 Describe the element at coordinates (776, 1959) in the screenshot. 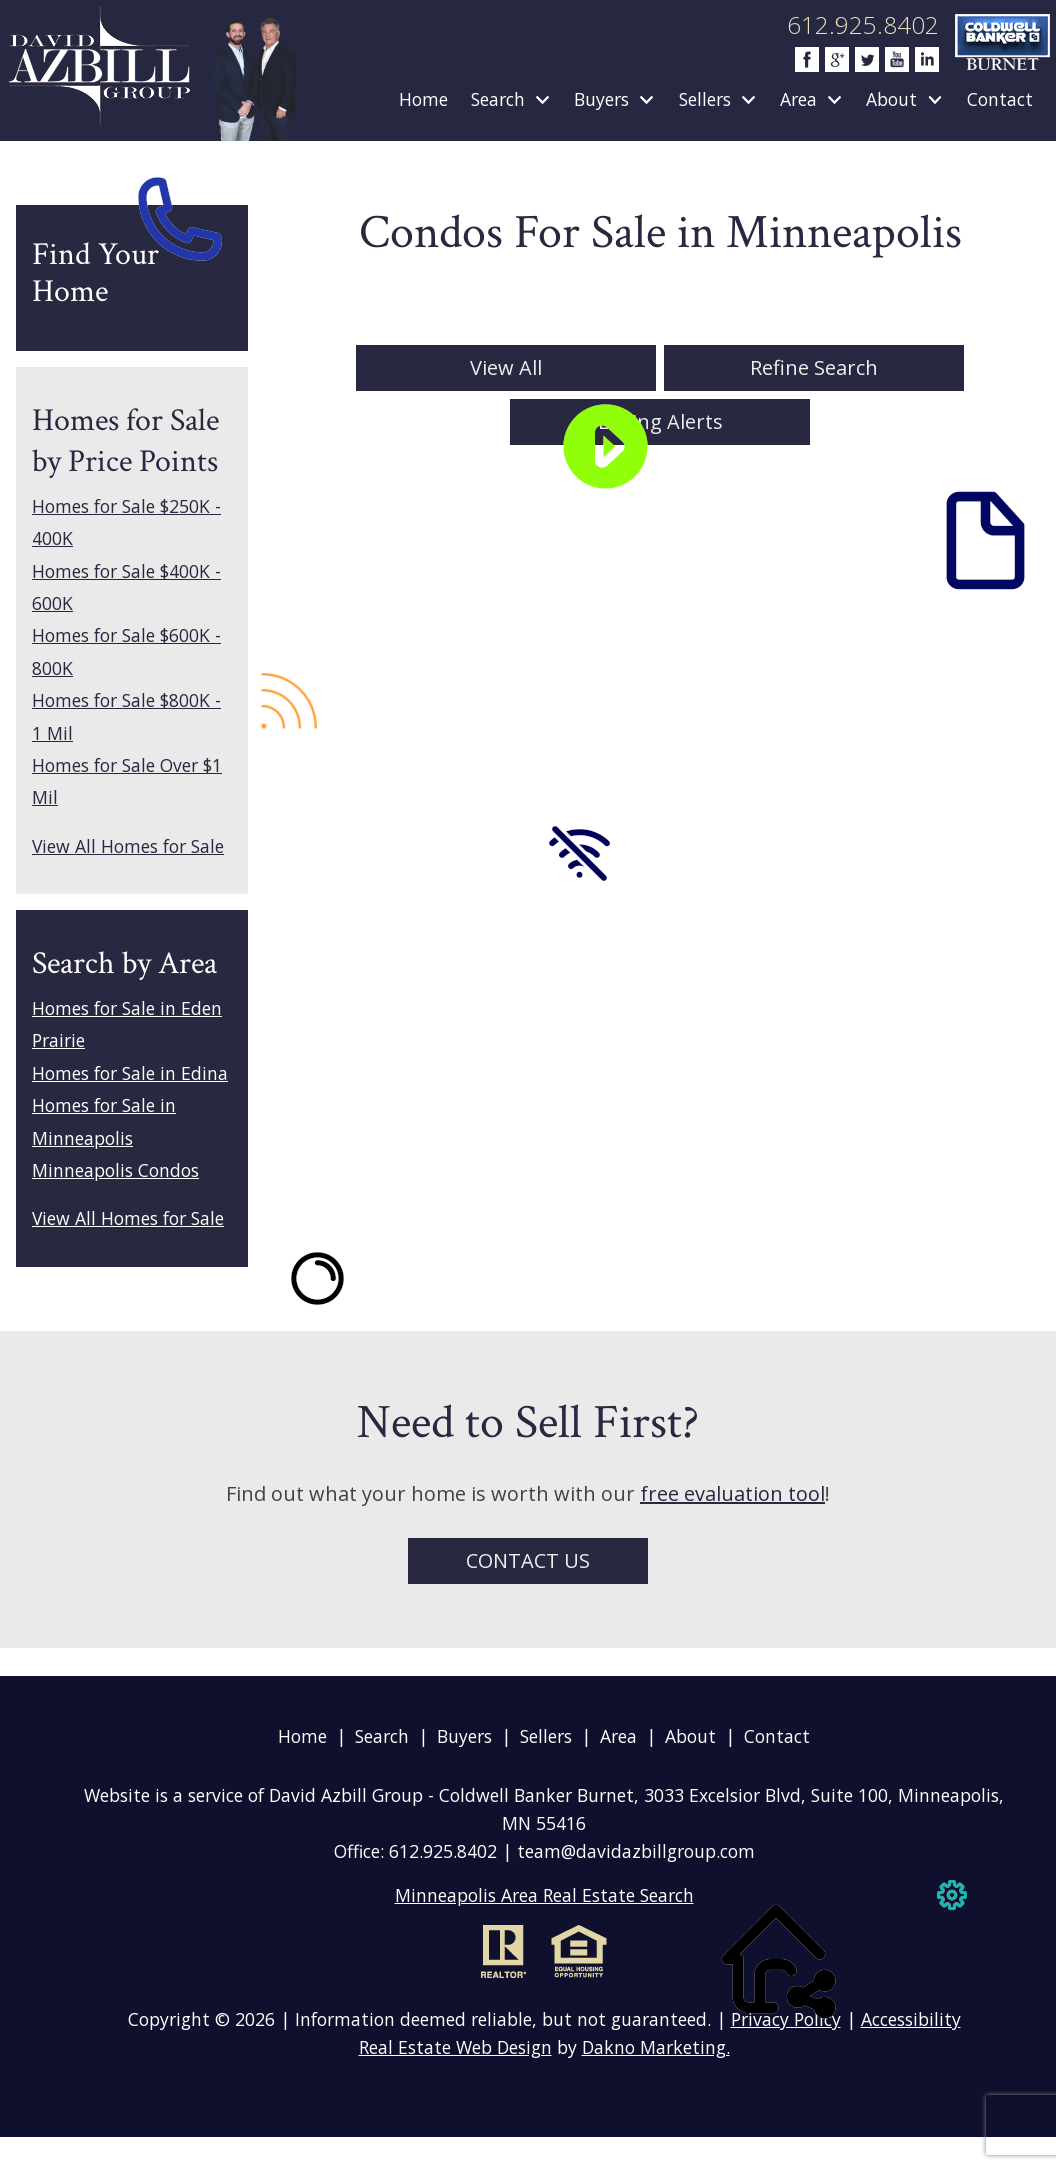

I see `share your home address or location` at that location.